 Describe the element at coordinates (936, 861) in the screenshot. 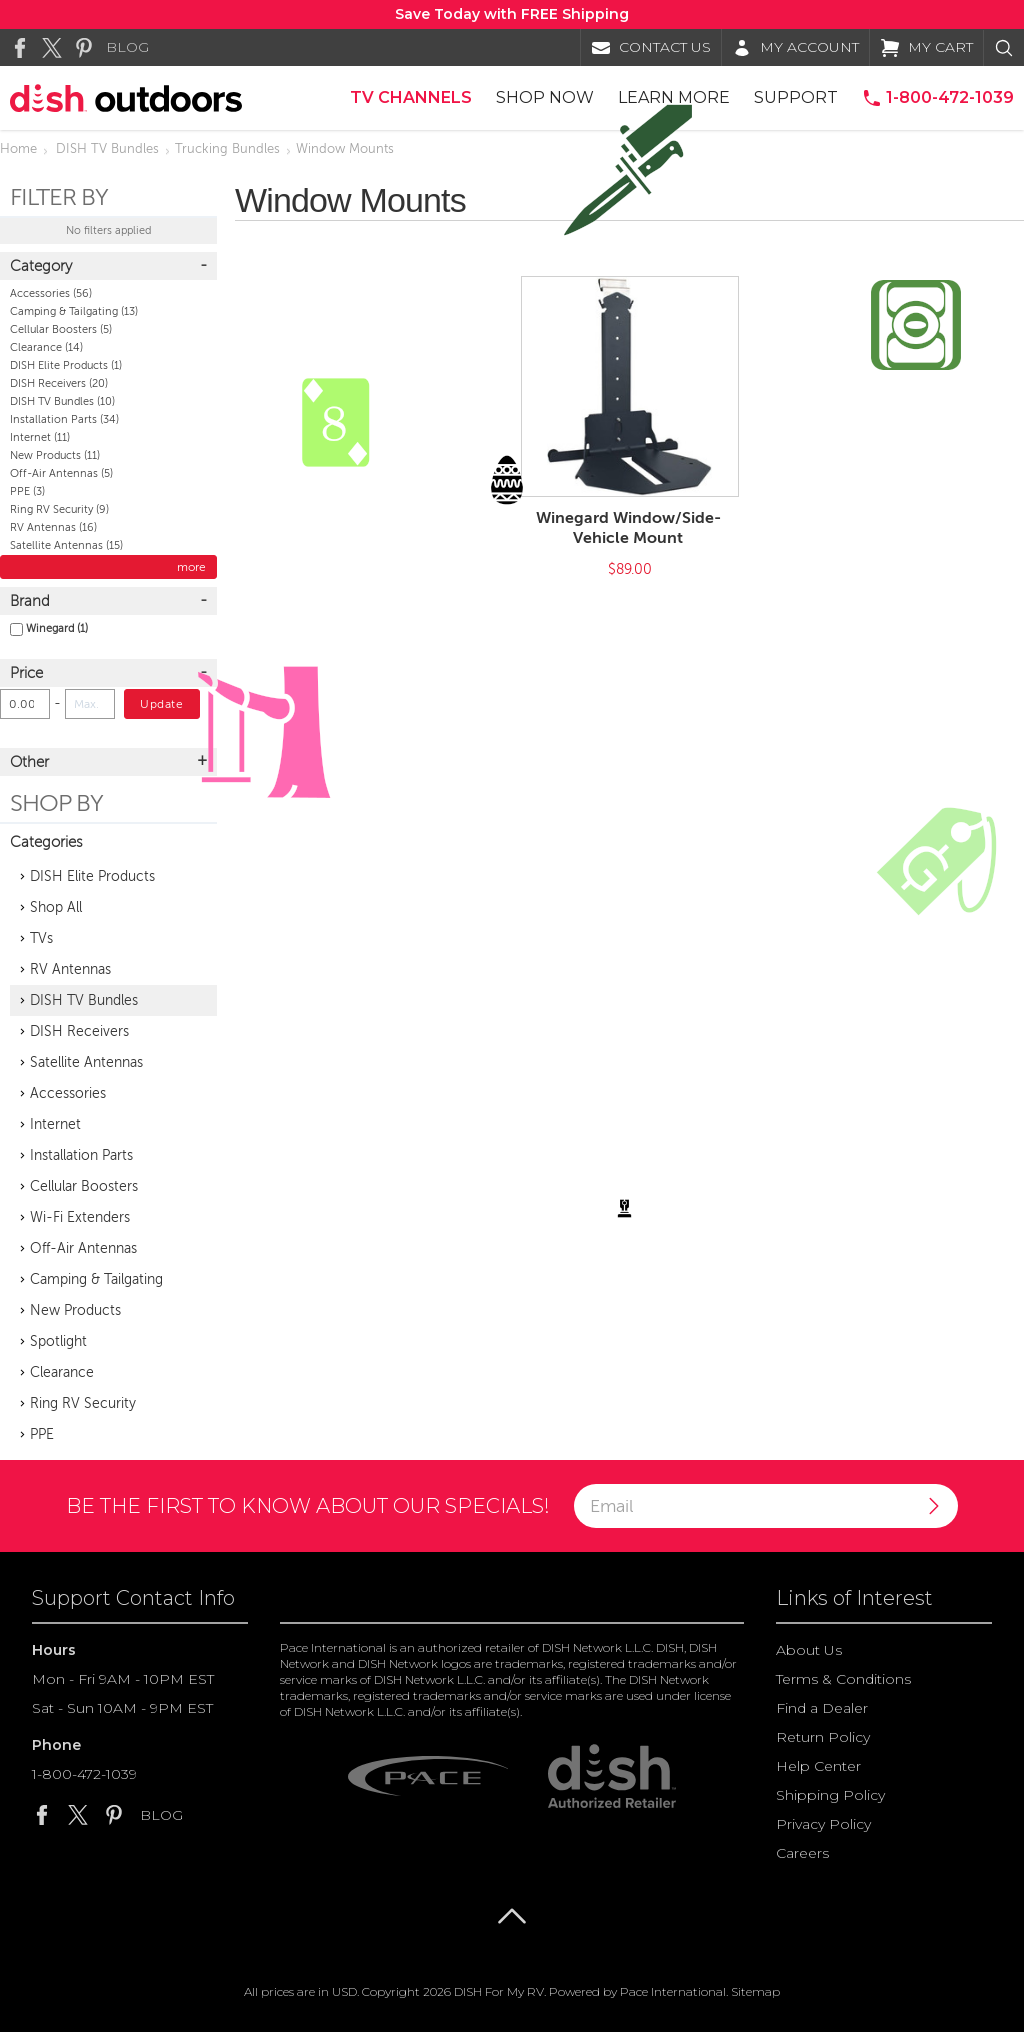

I see `view price or discount information` at that location.